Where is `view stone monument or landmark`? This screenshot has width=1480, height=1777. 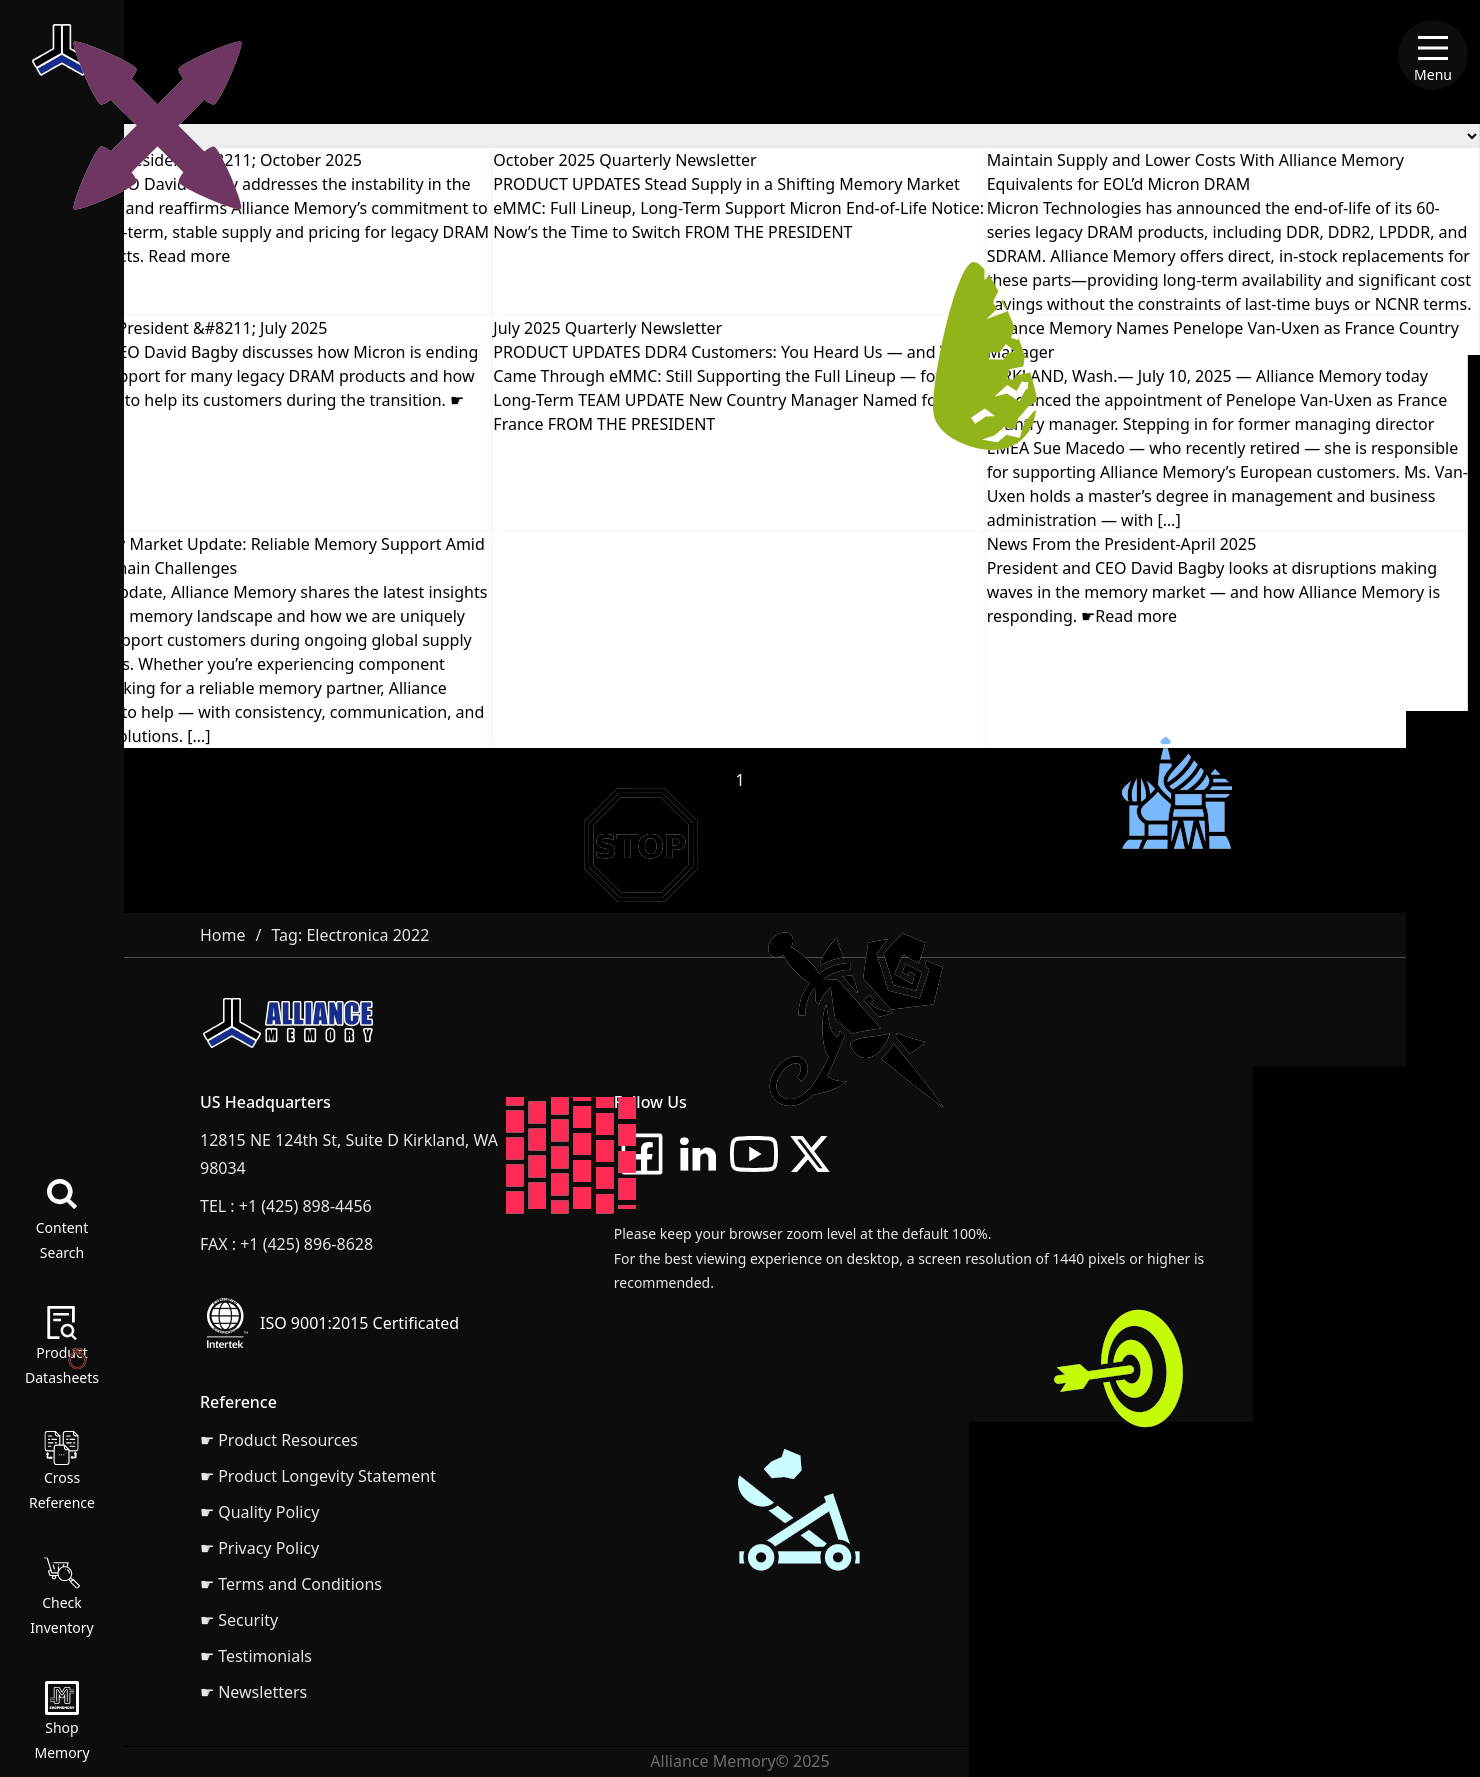
view stone monument or landmark is located at coordinates (985, 356).